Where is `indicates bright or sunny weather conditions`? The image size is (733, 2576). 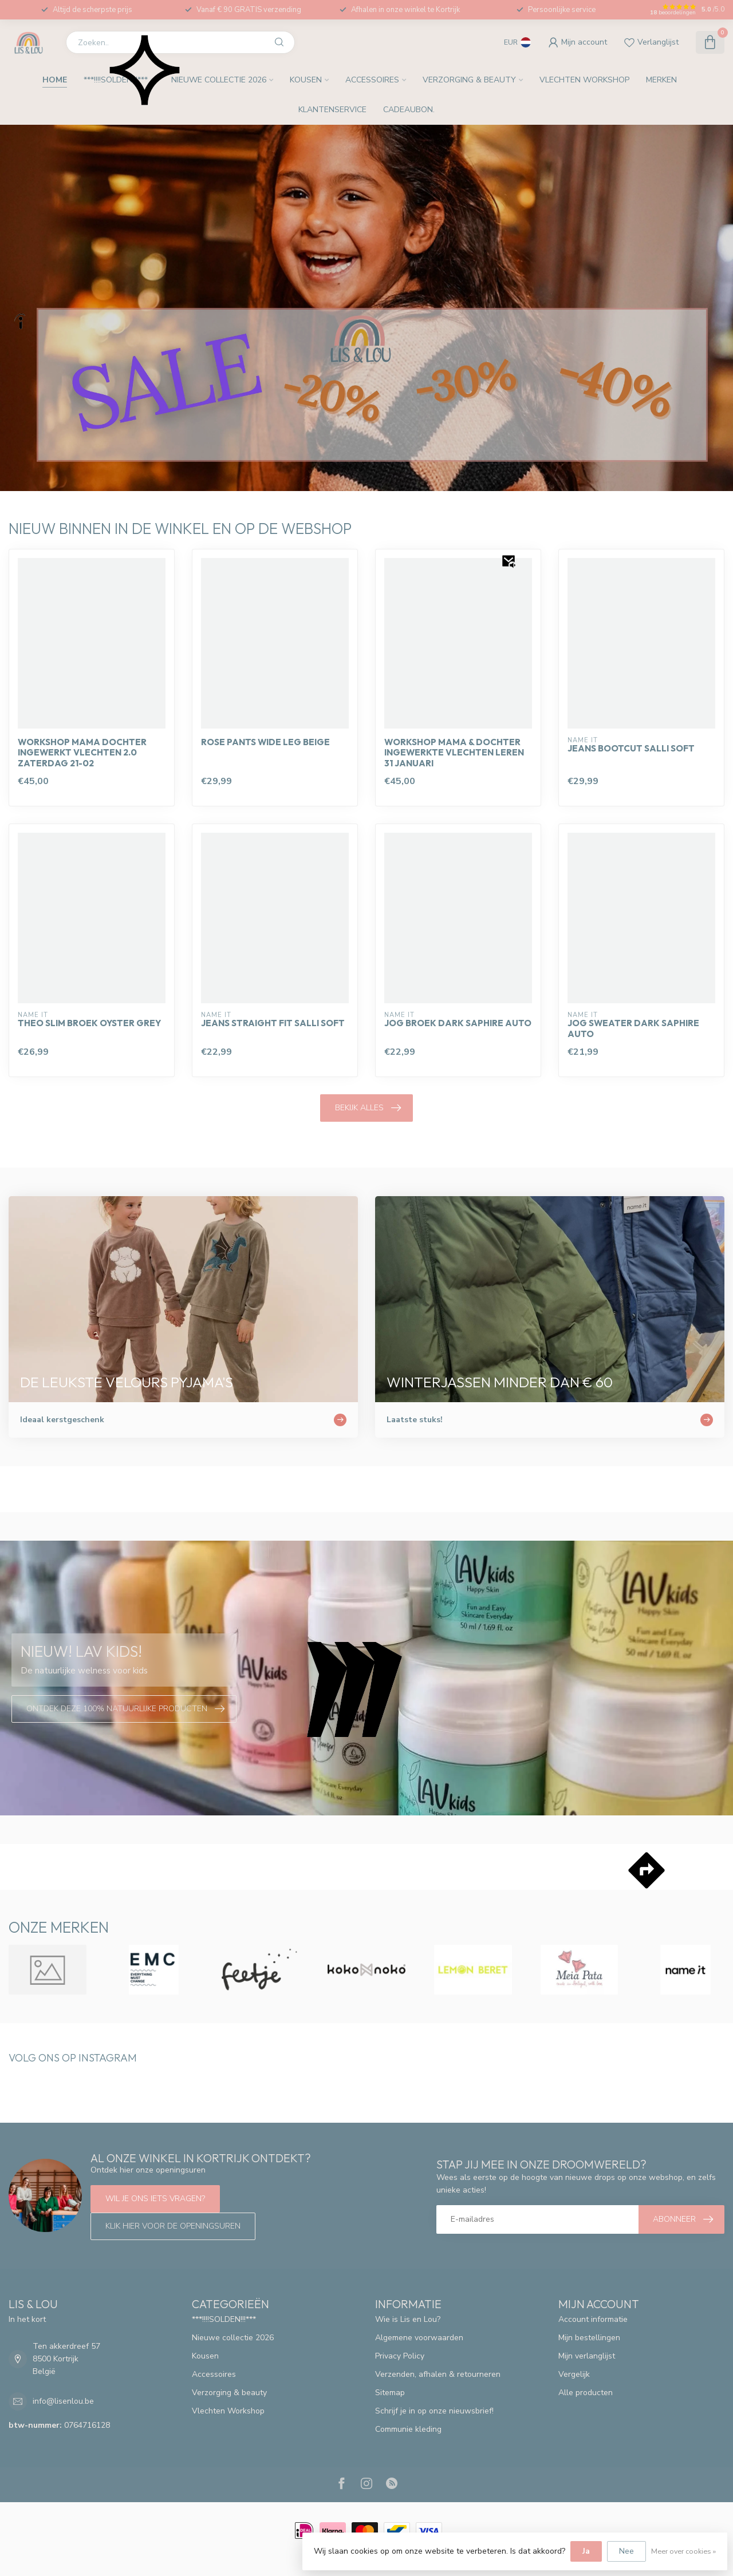
indicates bright or sunny weather conditions is located at coordinates (144, 70).